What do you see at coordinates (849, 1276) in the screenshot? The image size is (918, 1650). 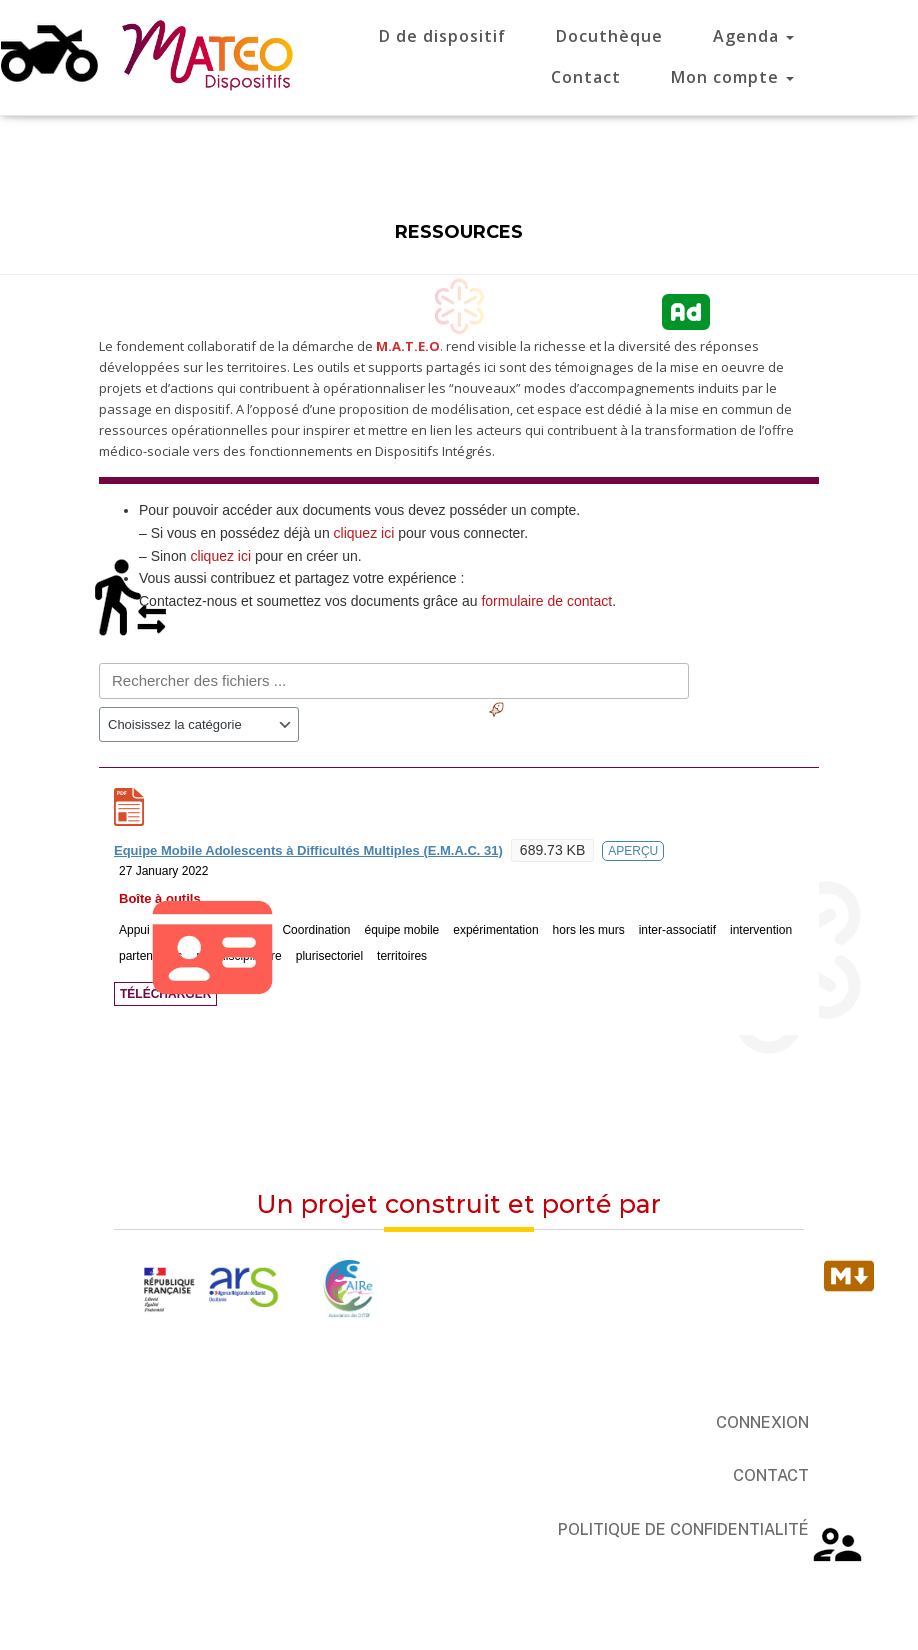 I see `format text using markdown` at bounding box center [849, 1276].